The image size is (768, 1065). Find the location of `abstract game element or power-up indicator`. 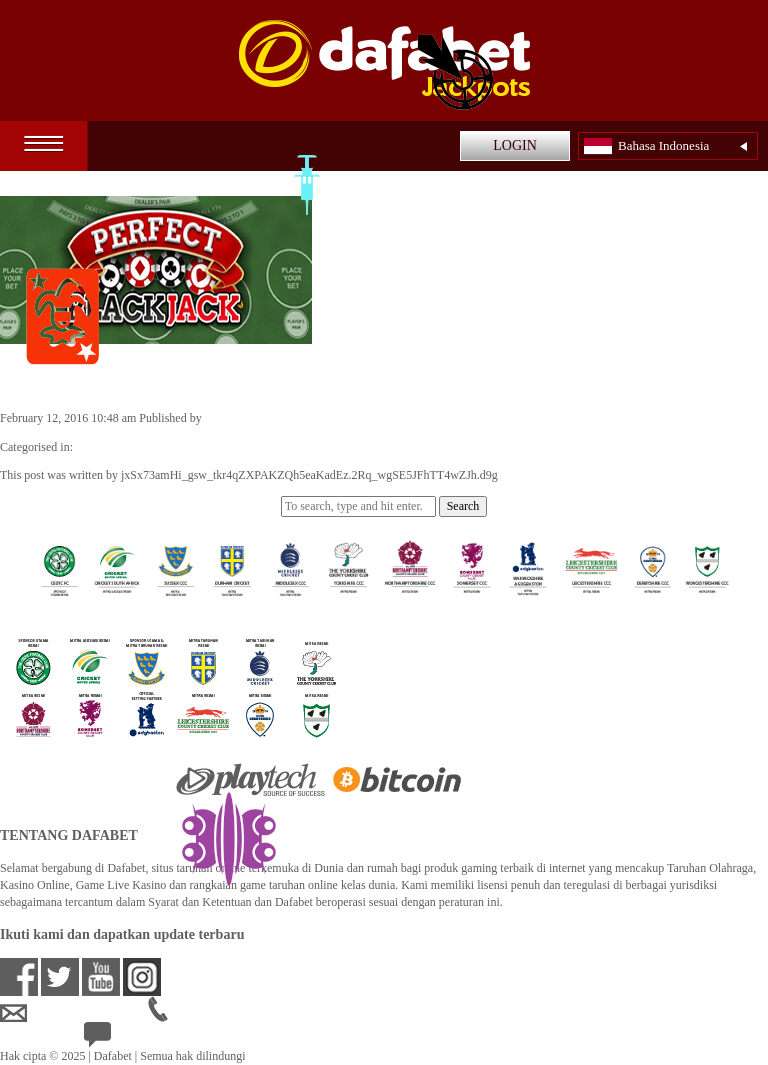

abstract game element or power-up indicator is located at coordinates (229, 839).